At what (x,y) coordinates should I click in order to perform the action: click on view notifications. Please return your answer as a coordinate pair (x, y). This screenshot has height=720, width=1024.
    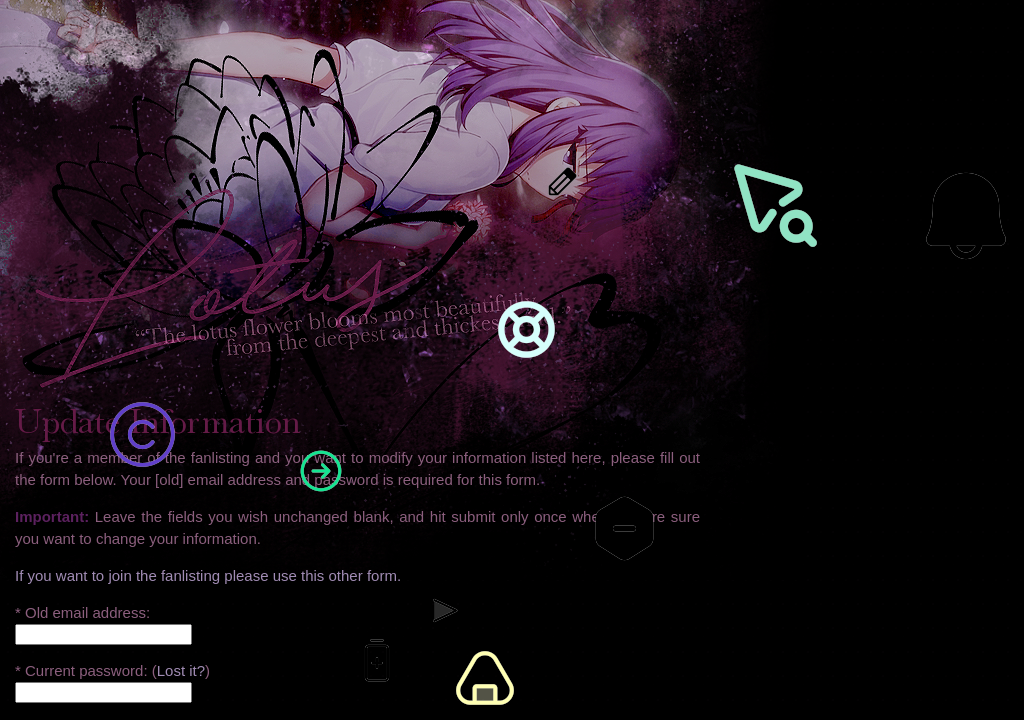
    Looking at the image, I should click on (966, 216).